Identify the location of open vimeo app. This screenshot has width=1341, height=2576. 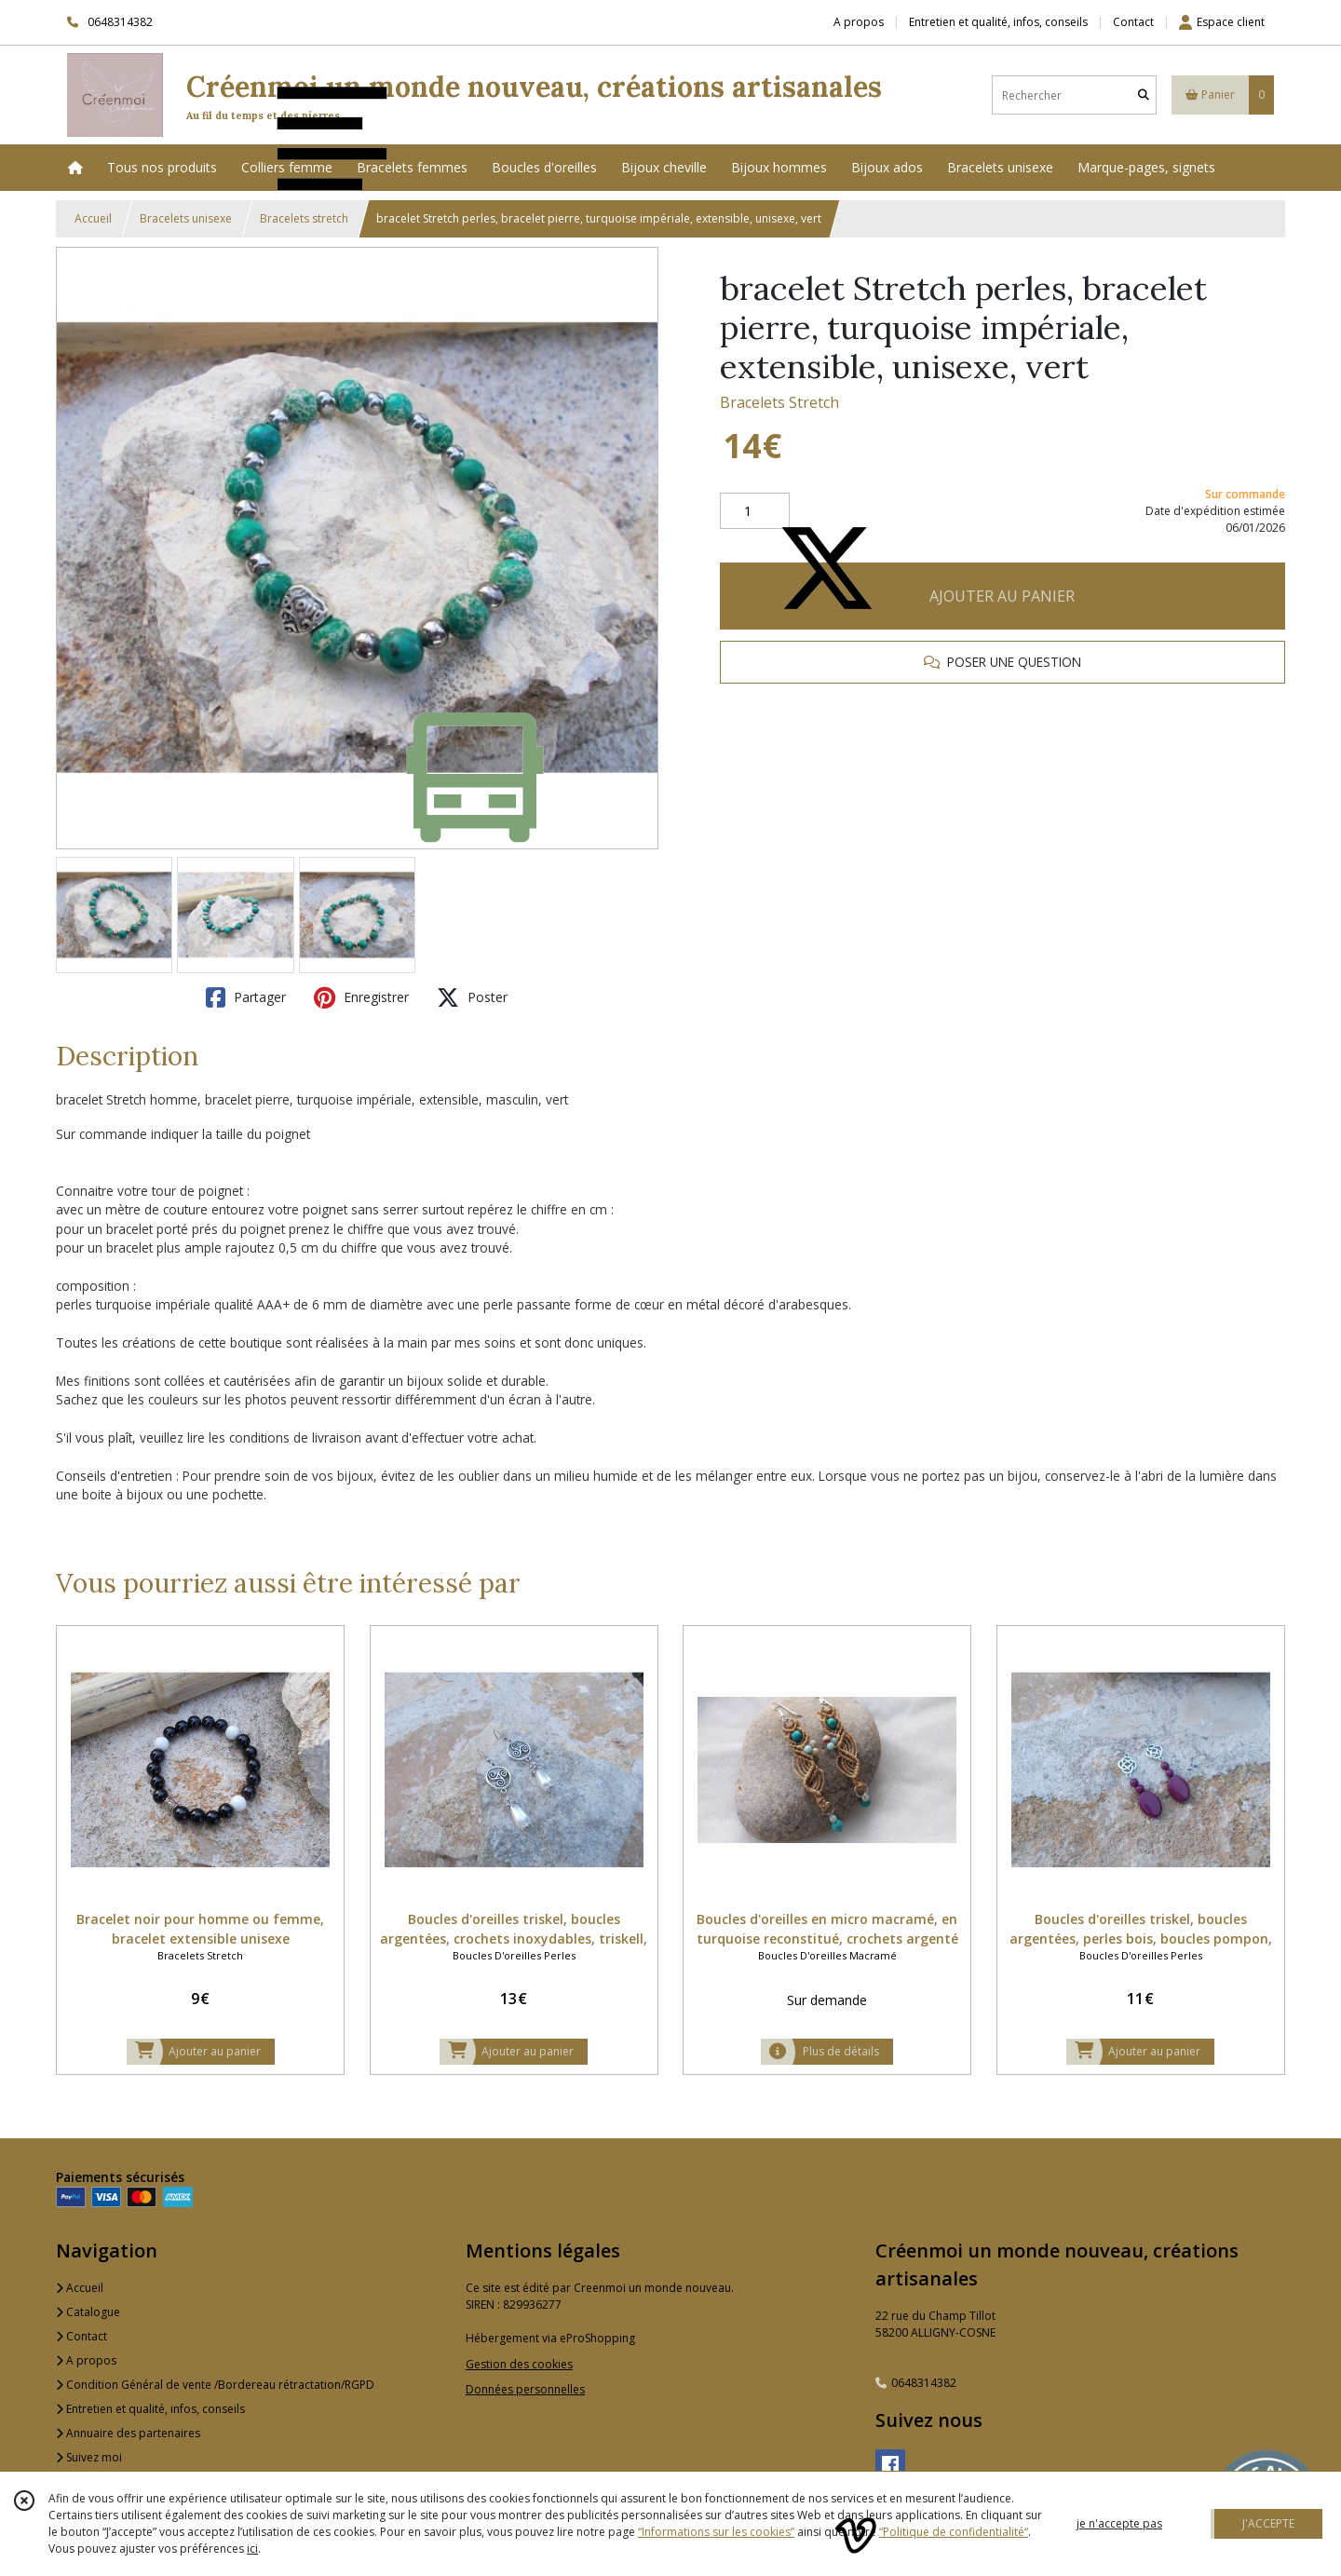
(857, 2535).